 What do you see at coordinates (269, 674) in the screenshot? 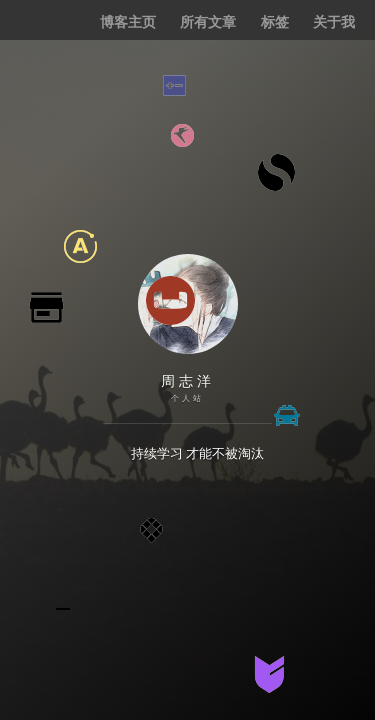
I see `visit Big Cartel website or app` at bounding box center [269, 674].